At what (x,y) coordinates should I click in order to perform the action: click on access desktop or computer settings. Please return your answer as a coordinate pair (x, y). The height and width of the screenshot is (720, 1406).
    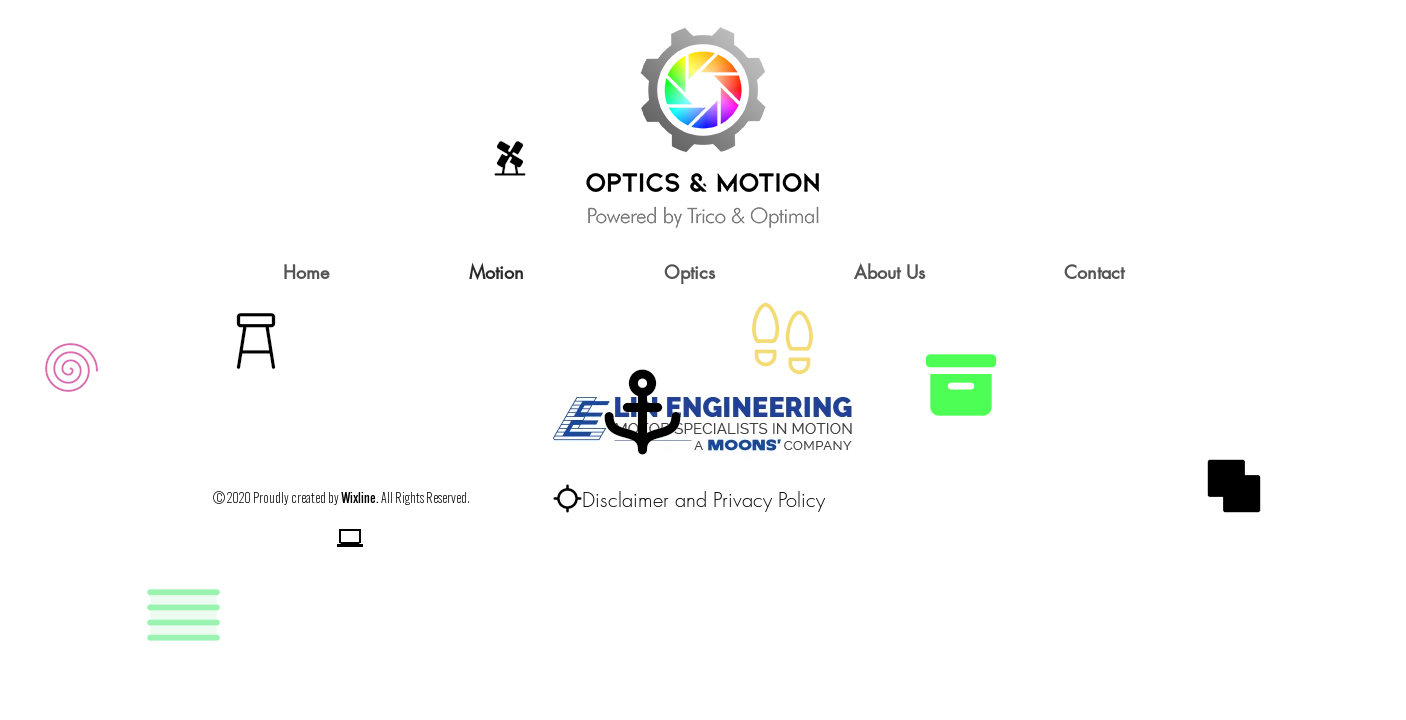
    Looking at the image, I should click on (350, 538).